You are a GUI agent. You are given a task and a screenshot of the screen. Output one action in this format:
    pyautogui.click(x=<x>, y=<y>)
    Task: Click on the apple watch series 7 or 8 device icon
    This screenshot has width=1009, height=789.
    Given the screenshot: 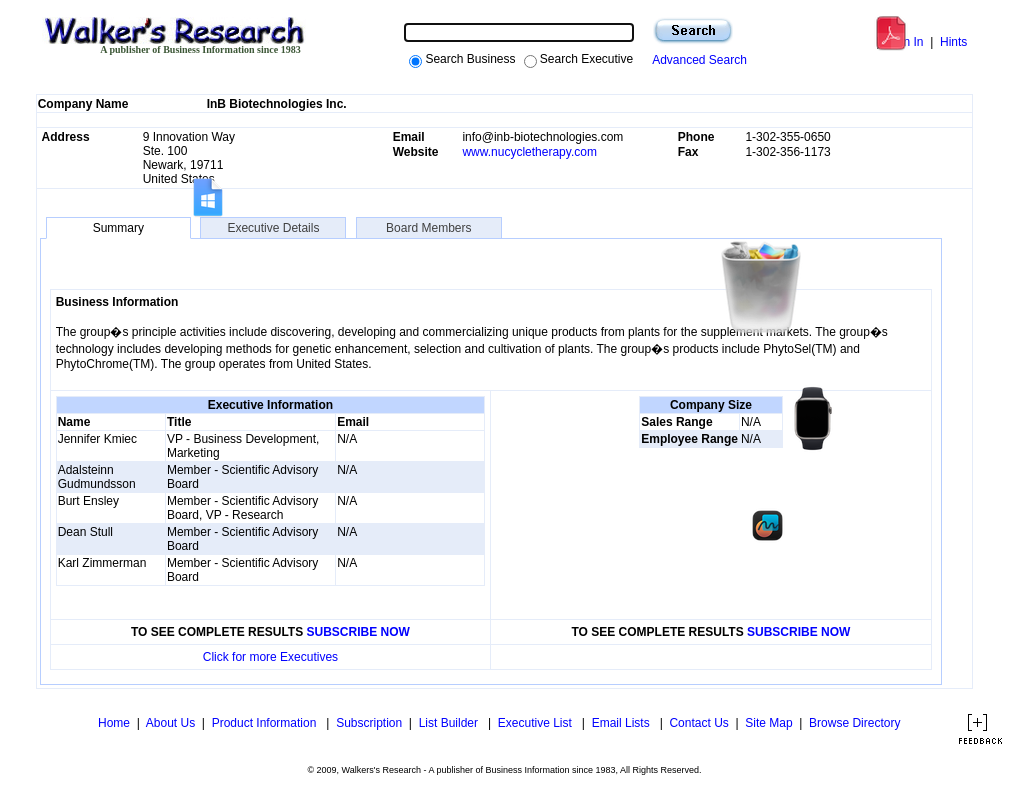 What is the action you would take?
    pyautogui.click(x=812, y=418)
    